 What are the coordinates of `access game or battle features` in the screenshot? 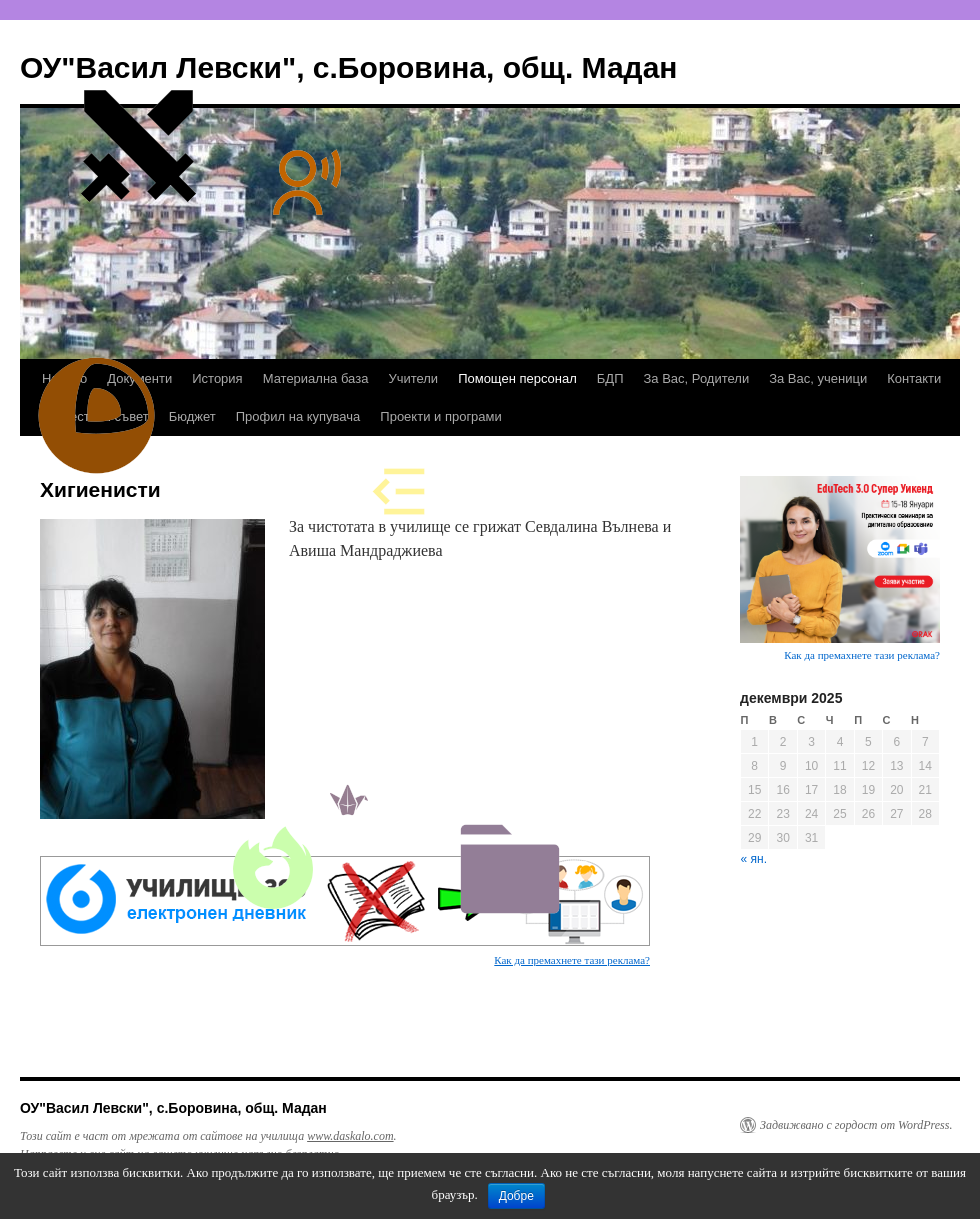 It's located at (138, 144).